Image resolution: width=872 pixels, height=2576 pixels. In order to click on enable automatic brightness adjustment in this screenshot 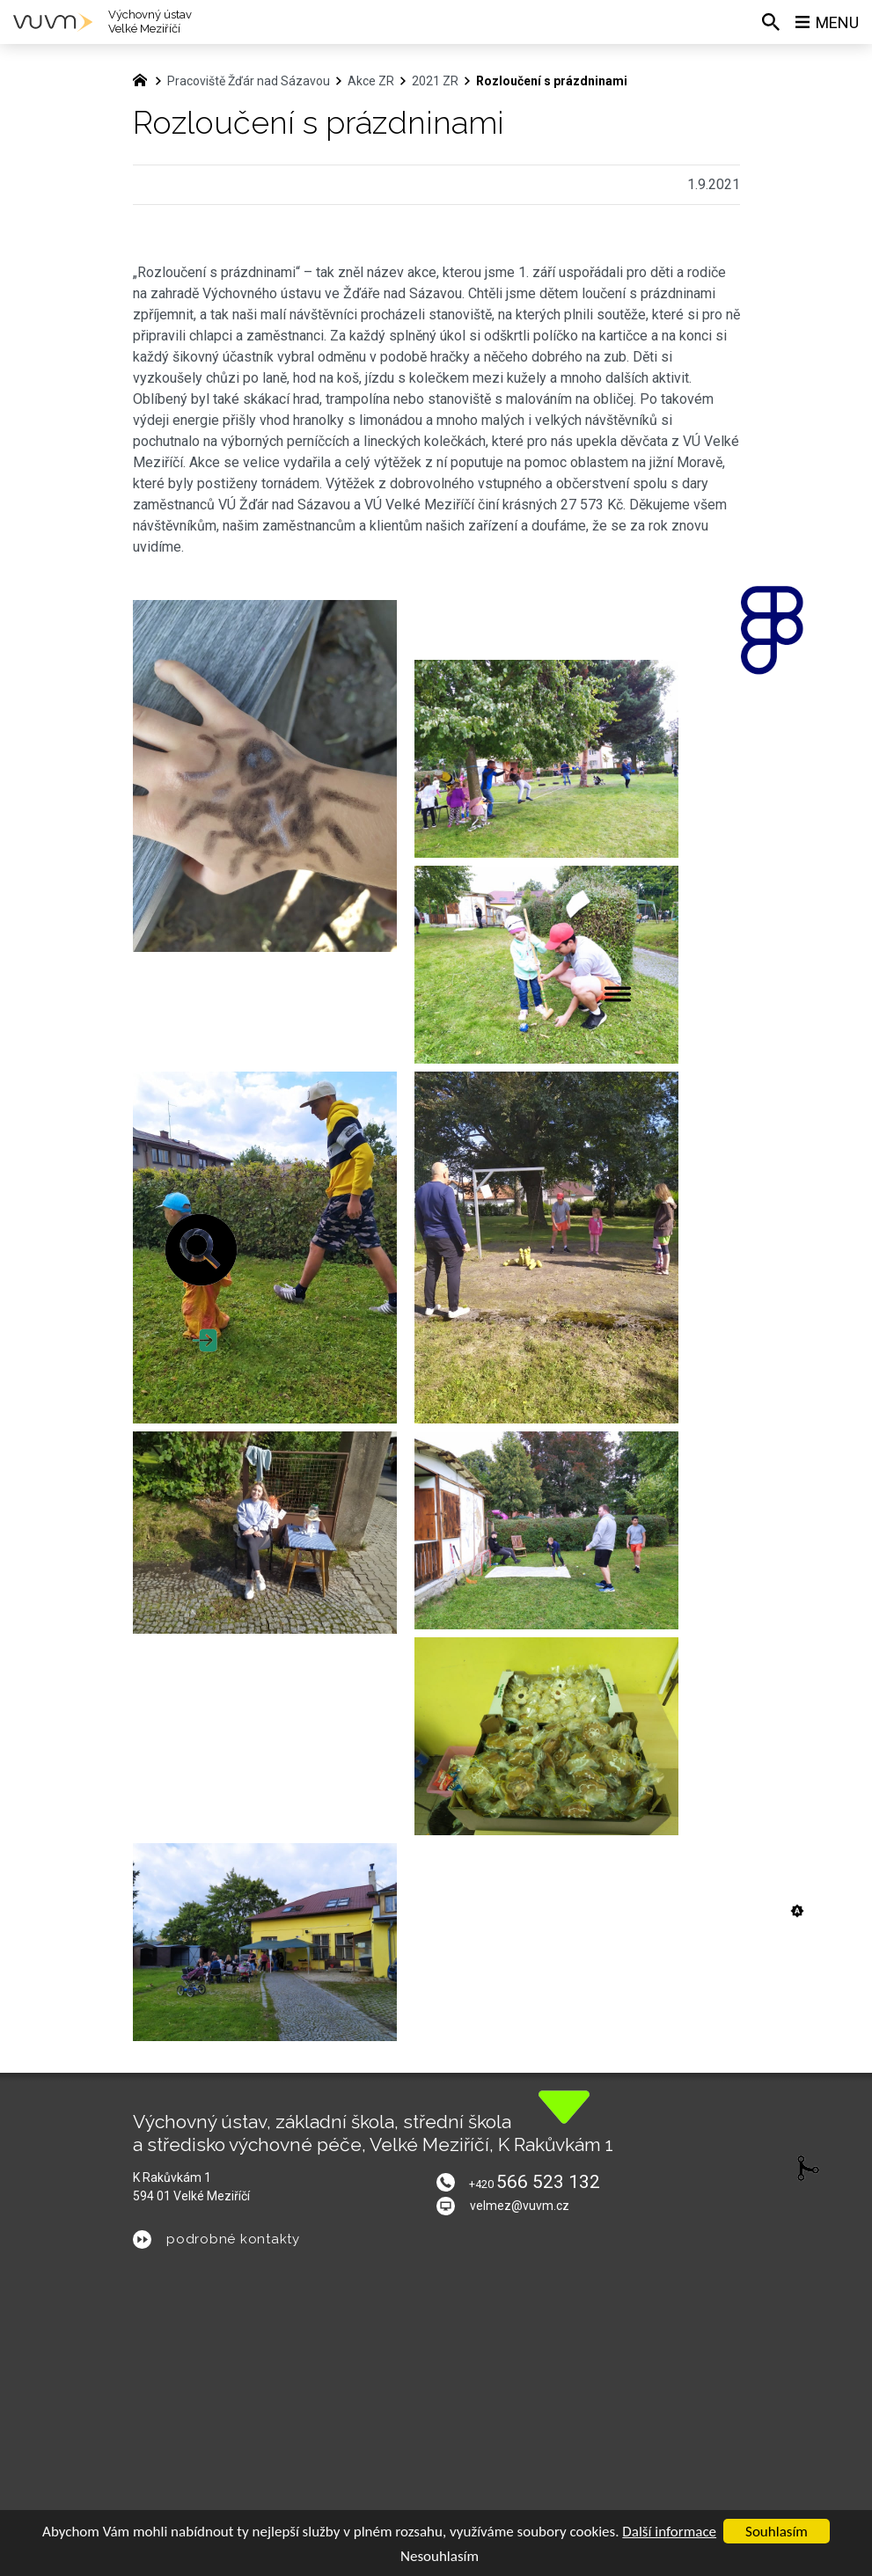, I will do `click(797, 1911)`.